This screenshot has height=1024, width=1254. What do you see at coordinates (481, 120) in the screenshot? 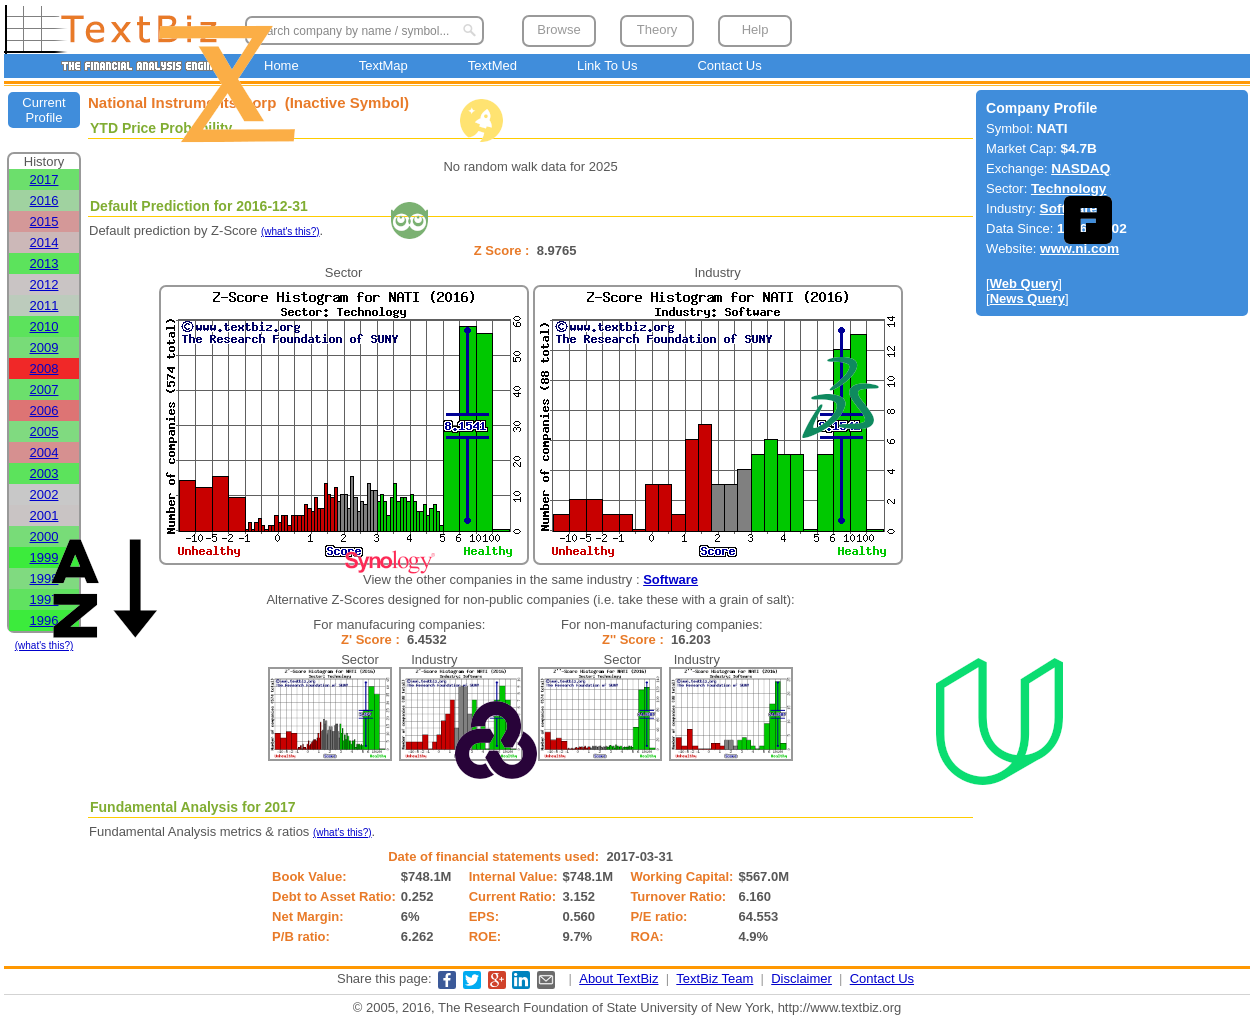
I see `starship cross-shell prompt branding` at bounding box center [481, 120].